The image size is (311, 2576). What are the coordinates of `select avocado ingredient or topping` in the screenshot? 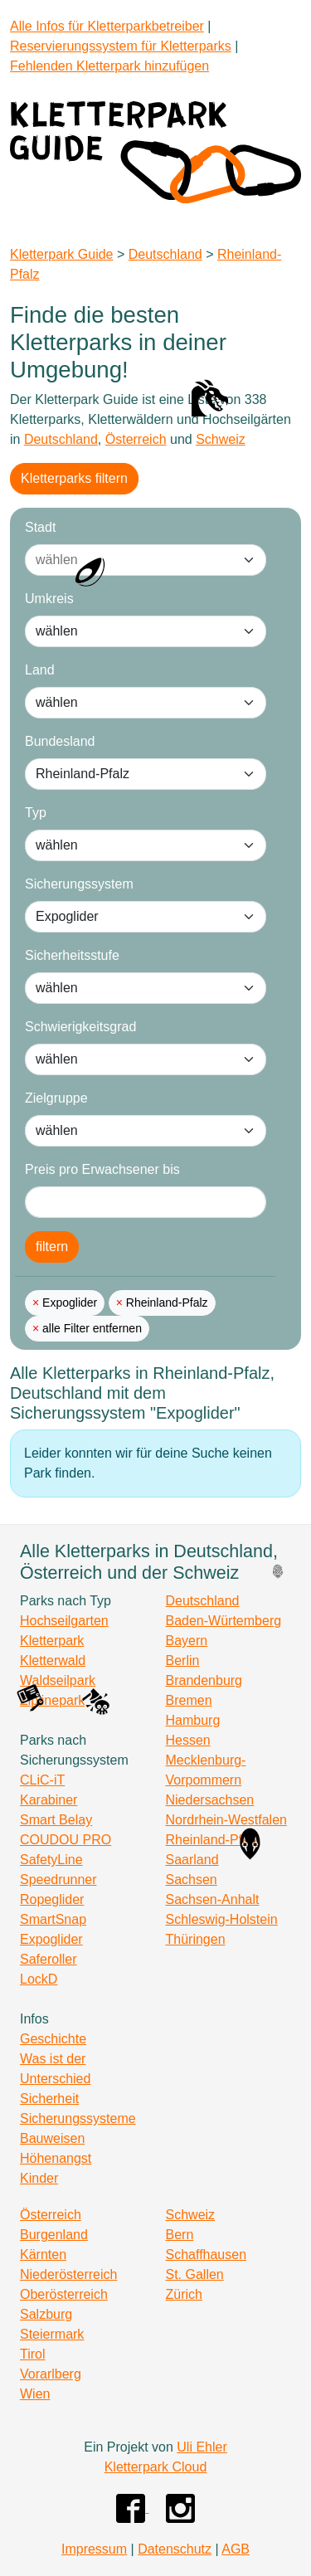 It's located at (90, 572).